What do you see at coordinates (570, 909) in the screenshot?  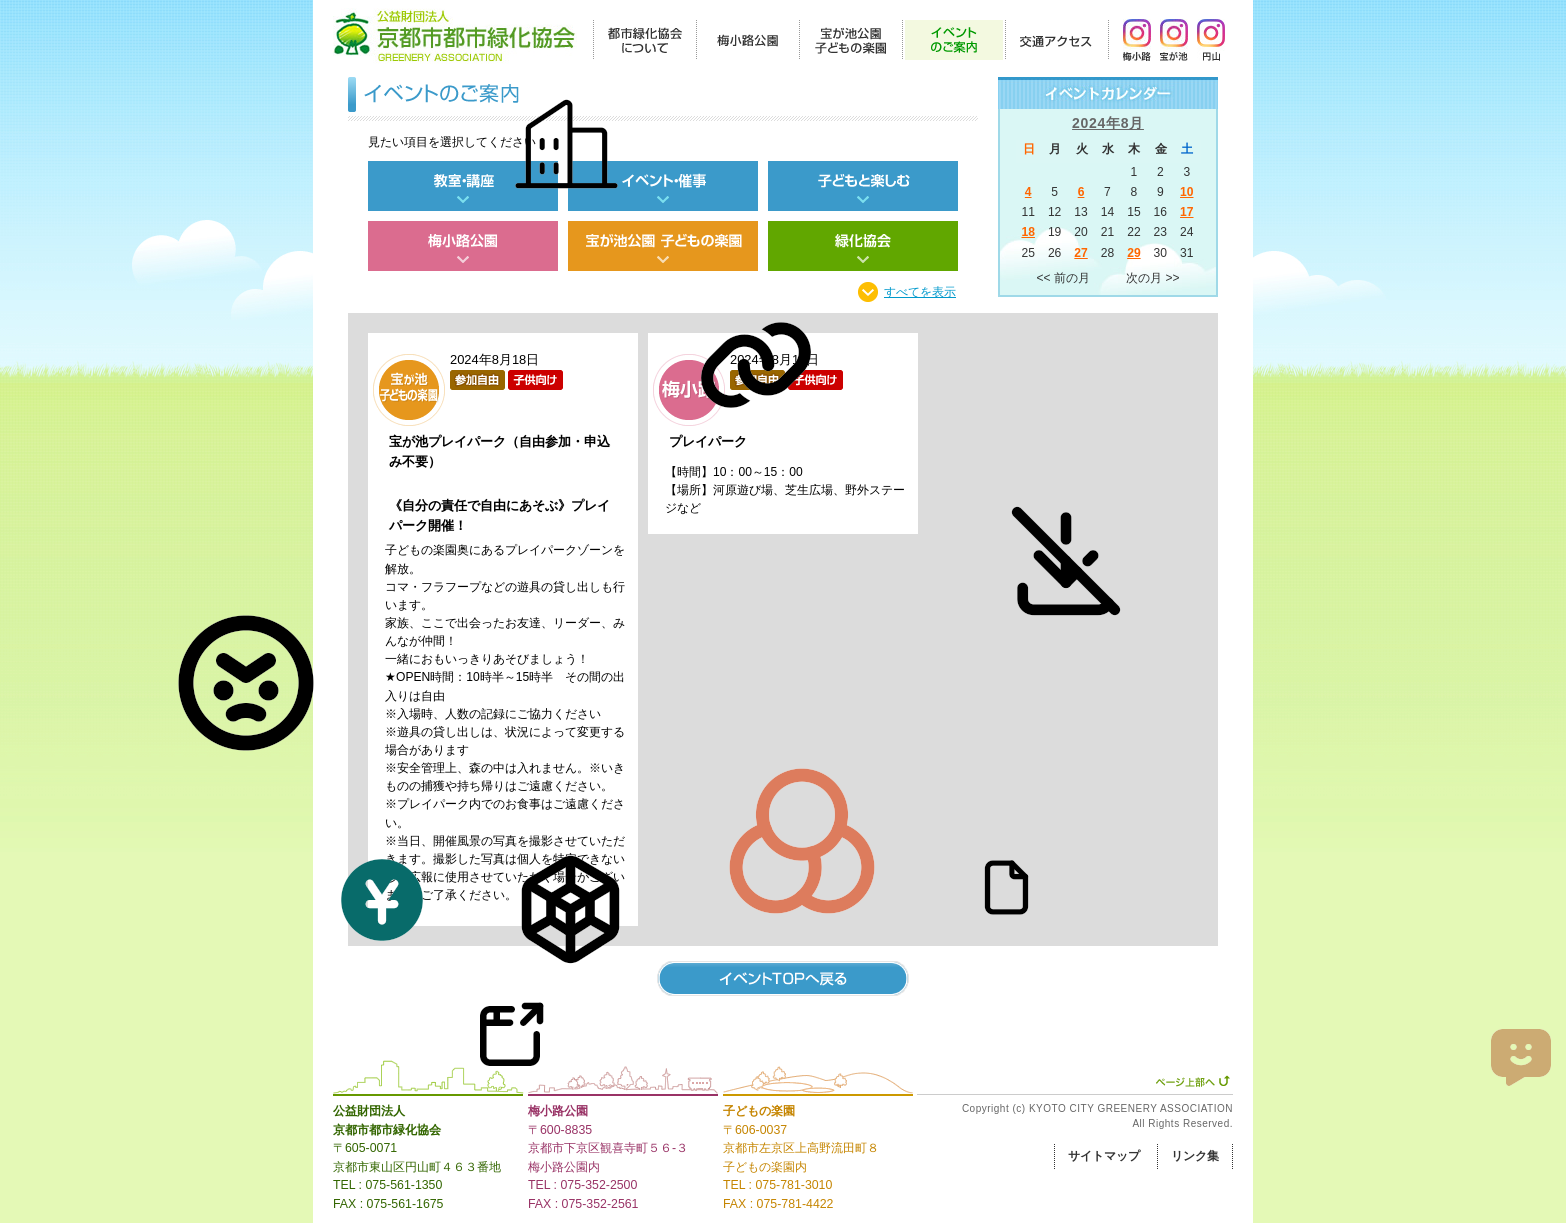 I see `open NetBeans IDE` at bounding box center [570, 909].